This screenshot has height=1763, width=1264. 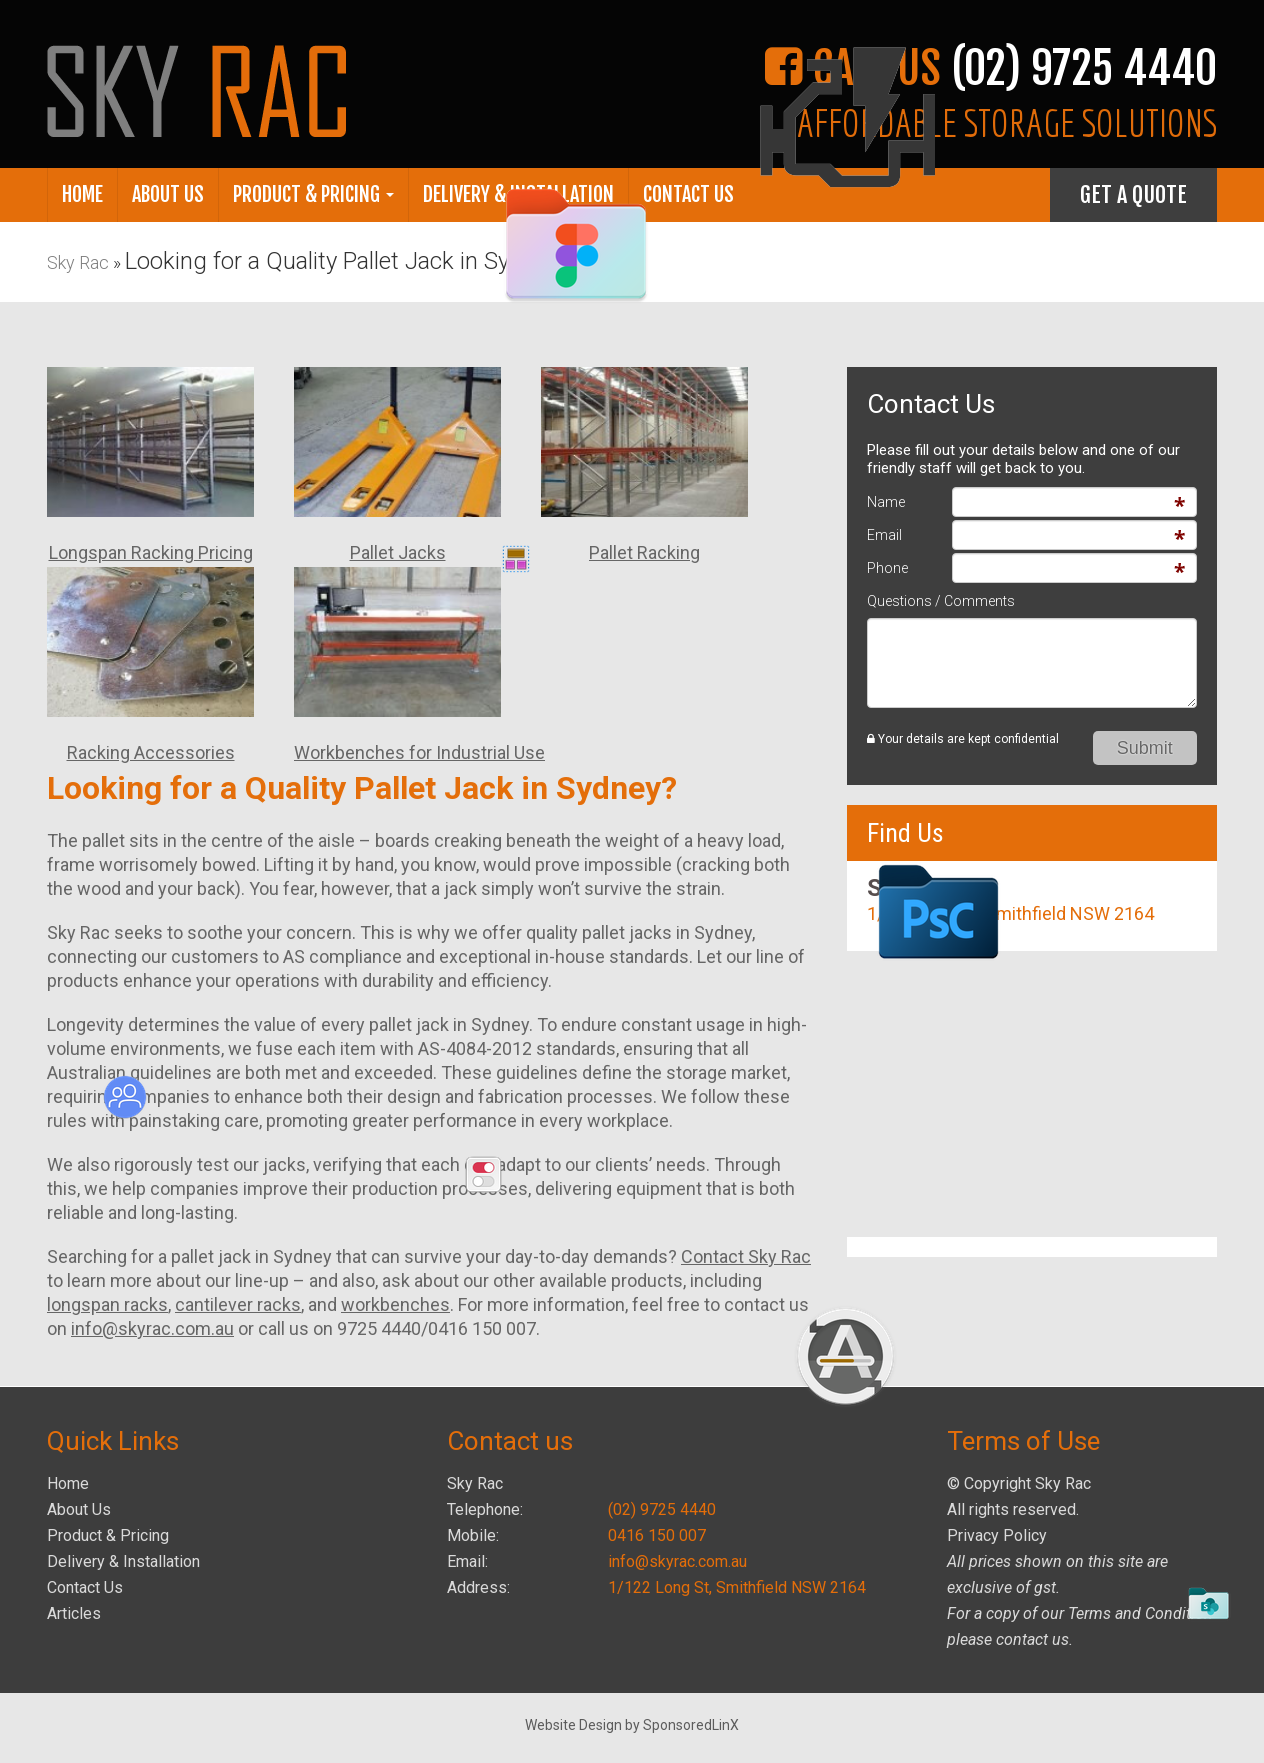 What do you see at coordinates (938, 915) in the screenshot?
I see `open folder containing adobe photoshop classic files` at bounding box center [938, 915].